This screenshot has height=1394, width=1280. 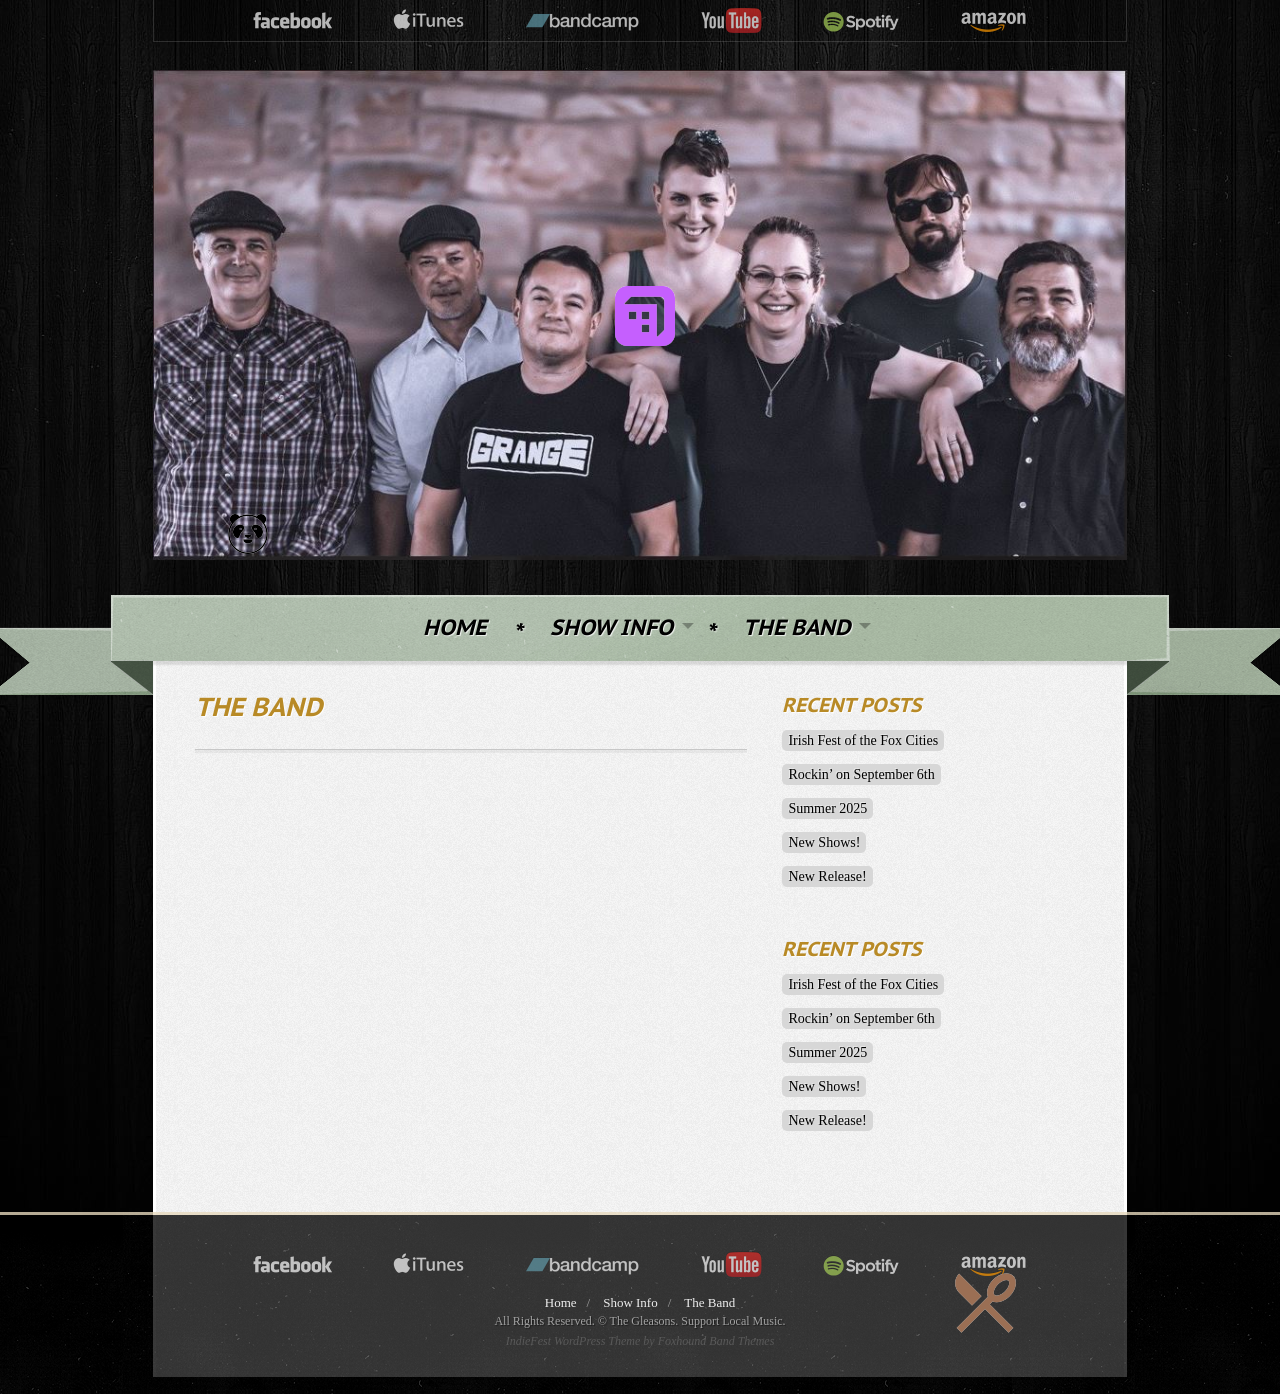 What do you see at coordinates (985, 1301) in the screenshot?
I see `browse nearby restaurants` at bounding box center [985, 1301].